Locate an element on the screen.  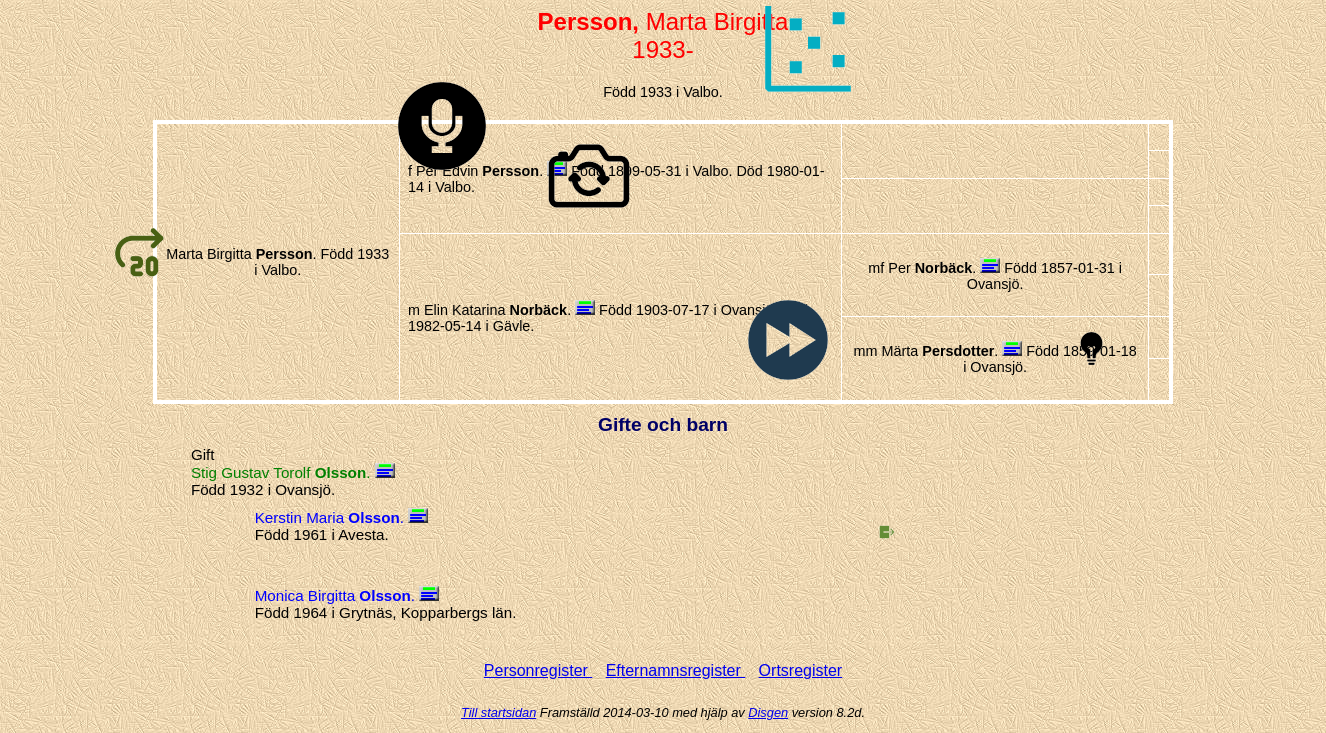
view tips or suggestions is located at coordinates (1091, 348).